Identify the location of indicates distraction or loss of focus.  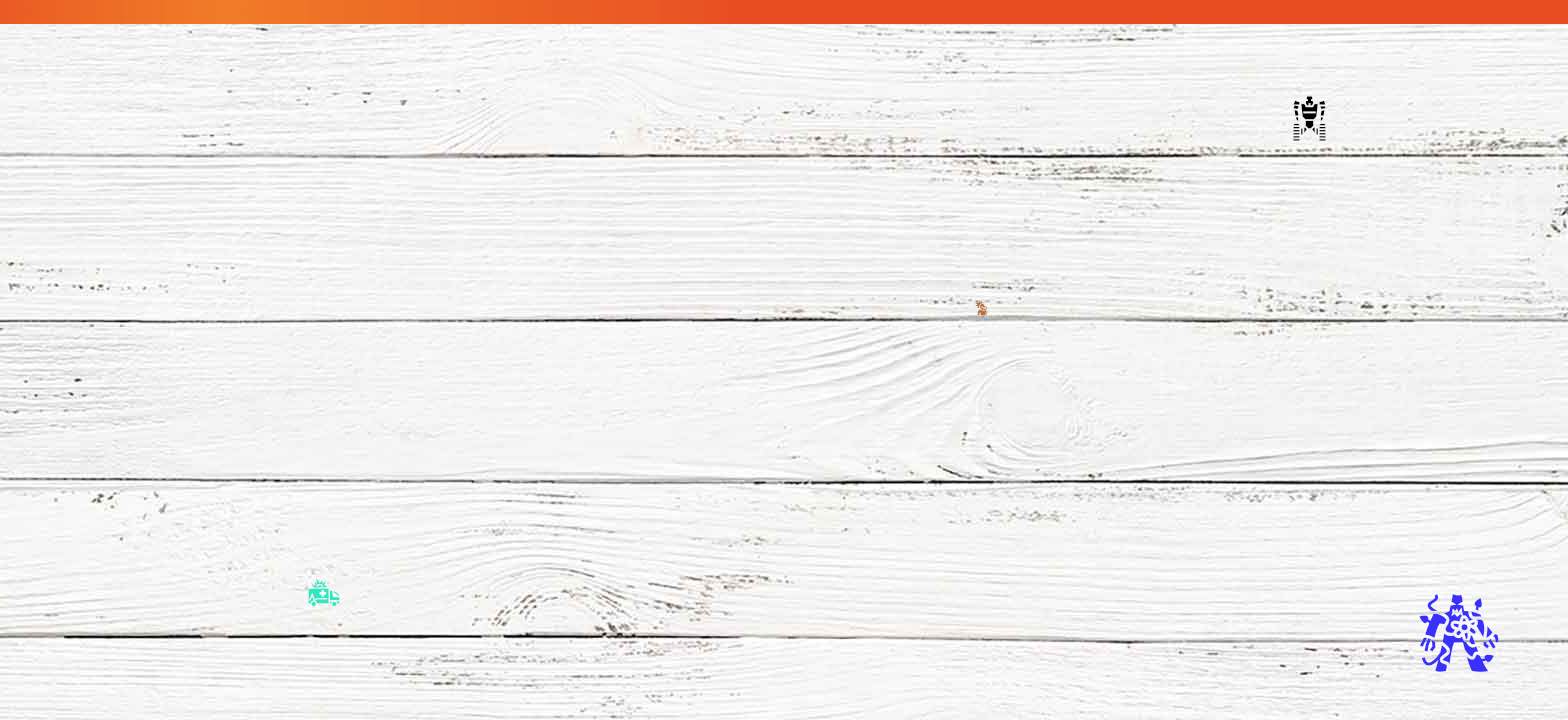
(981, 308).